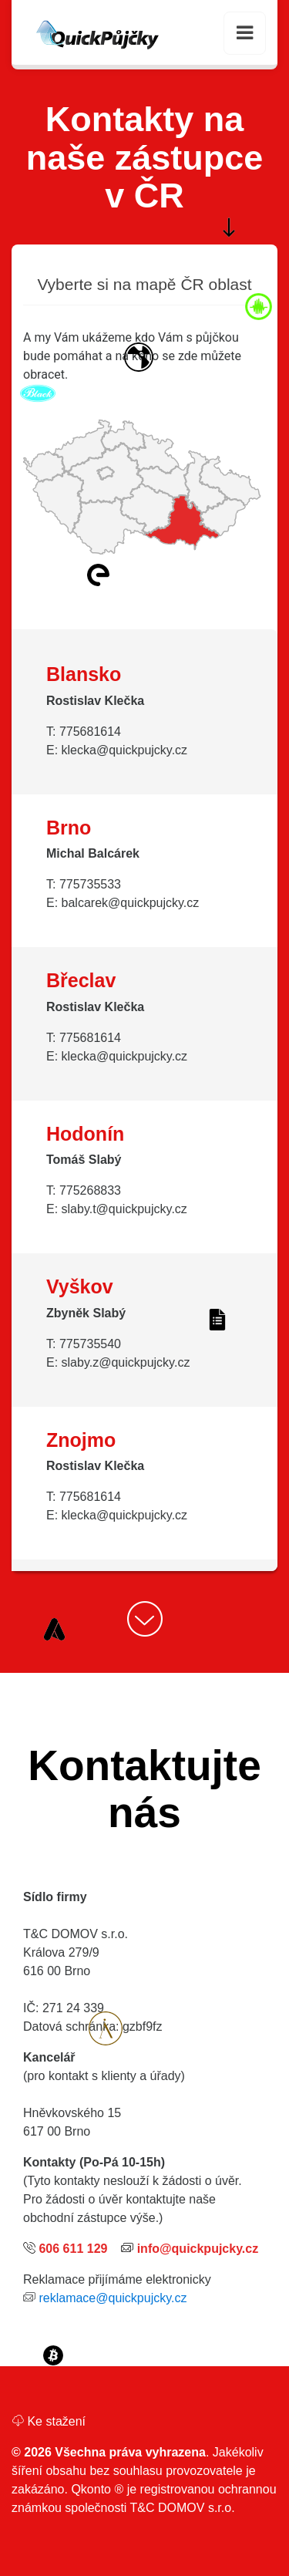  I want to click on creative commons sampling license indicator, so click(258, 306).